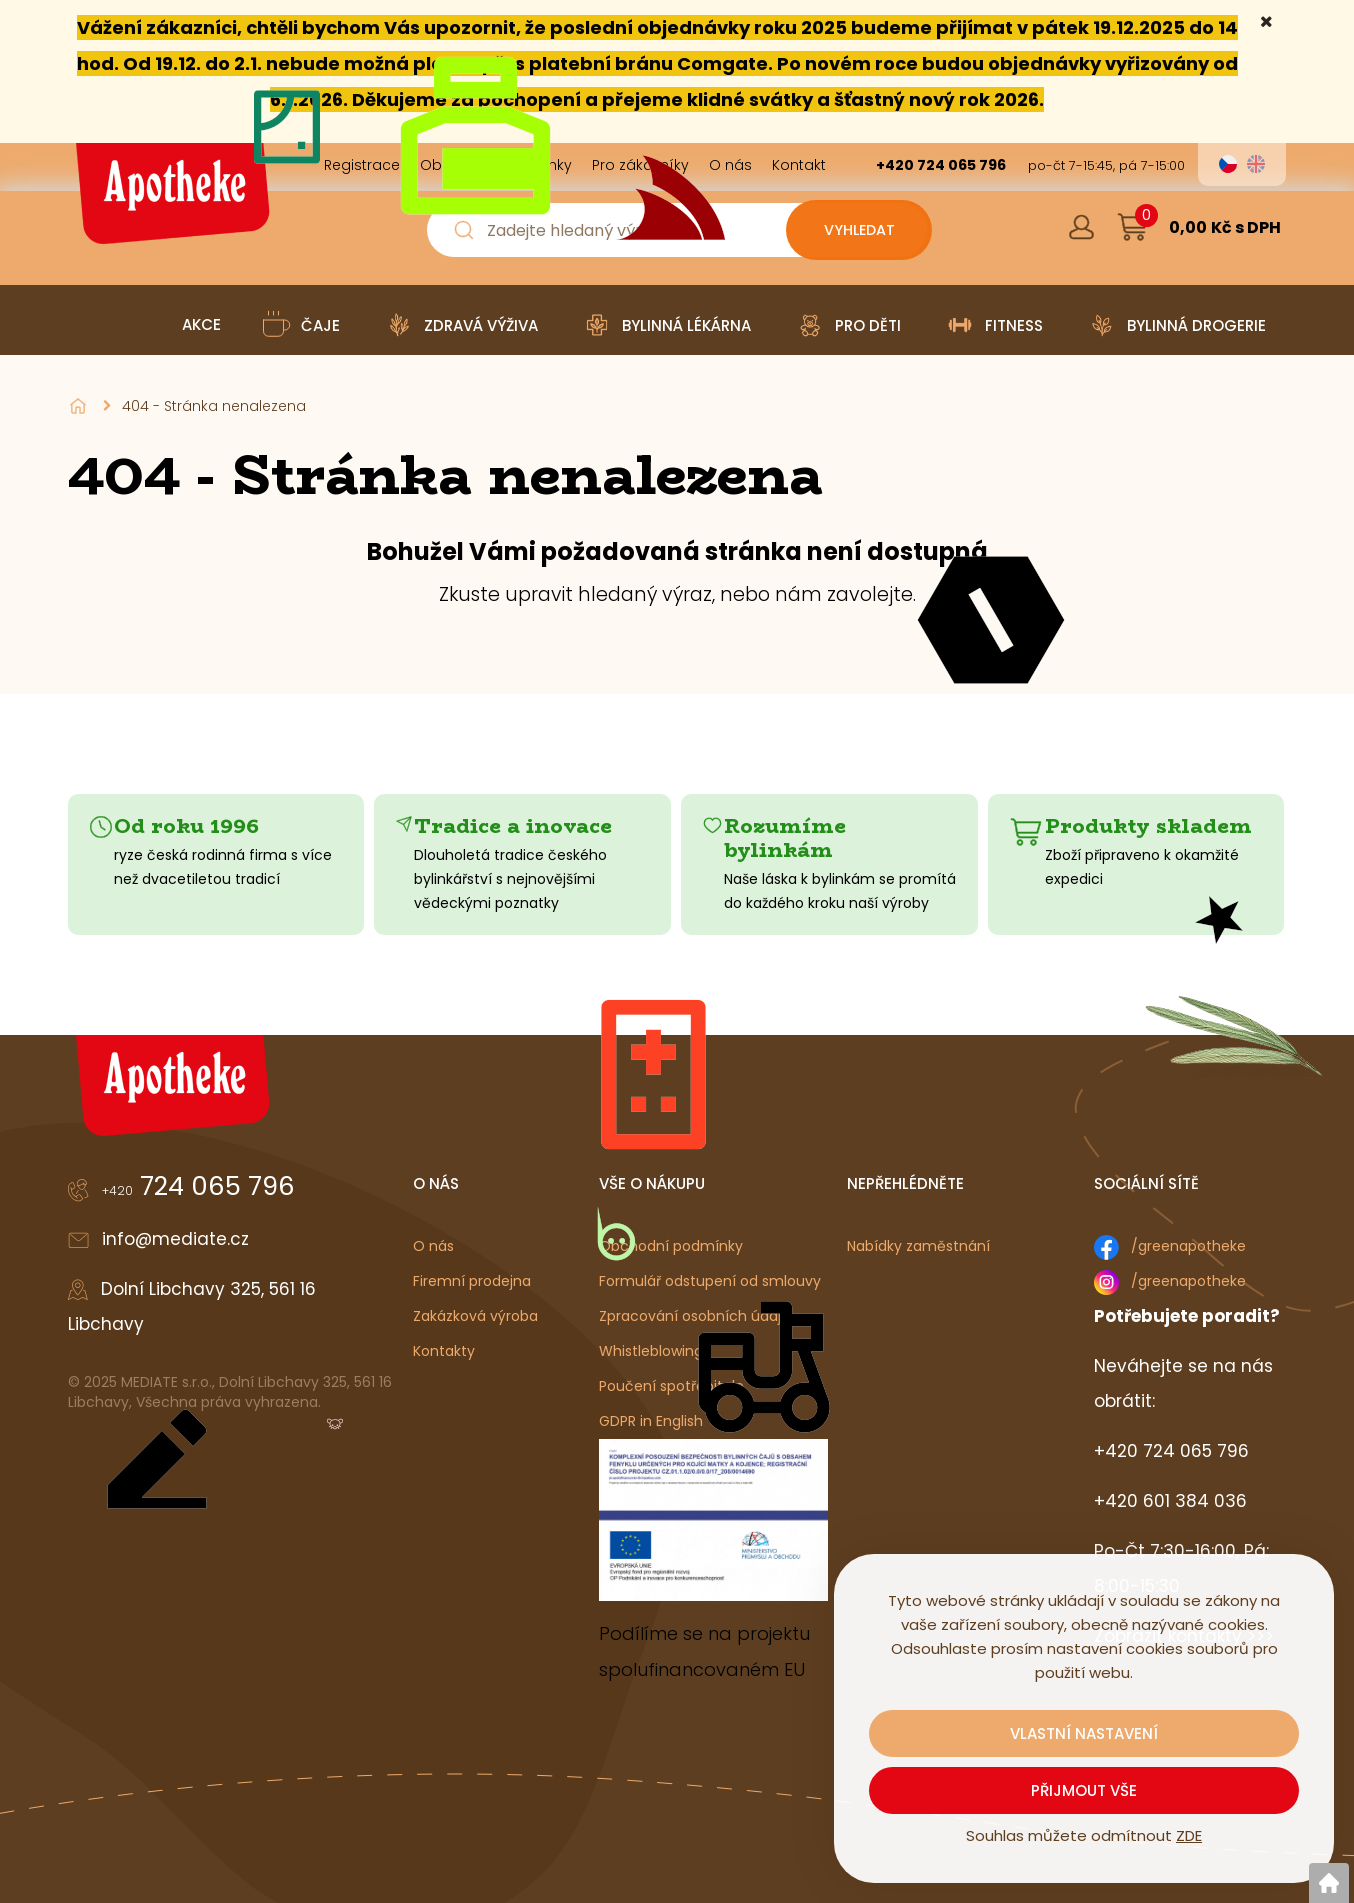 The width and height of the screenshot is (1354, 1903). What do you see at coordinates (616, 1233) in the screenshot?
I see `nimblr brand logo` at bounding box center [616, 1233].